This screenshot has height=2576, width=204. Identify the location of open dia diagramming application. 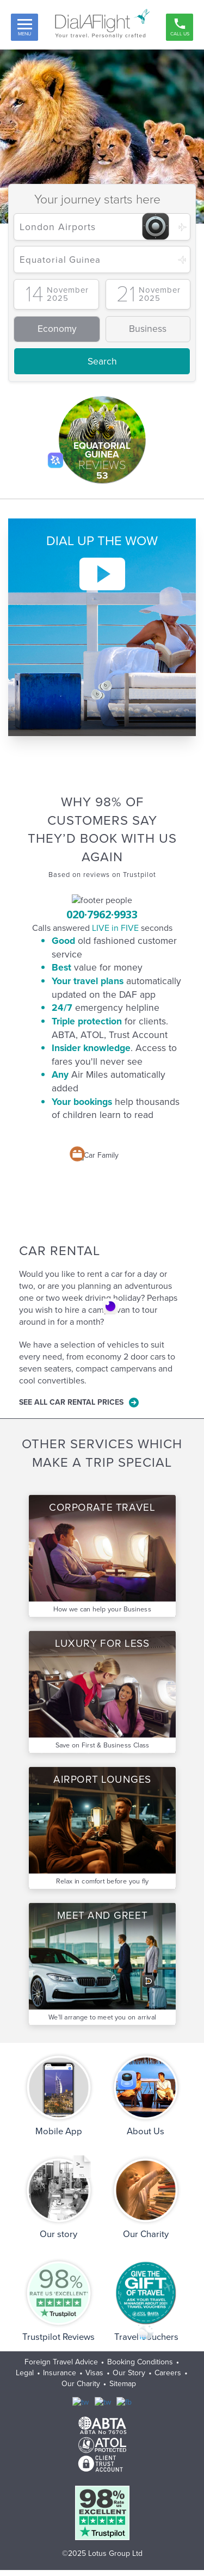
(148, 1981).